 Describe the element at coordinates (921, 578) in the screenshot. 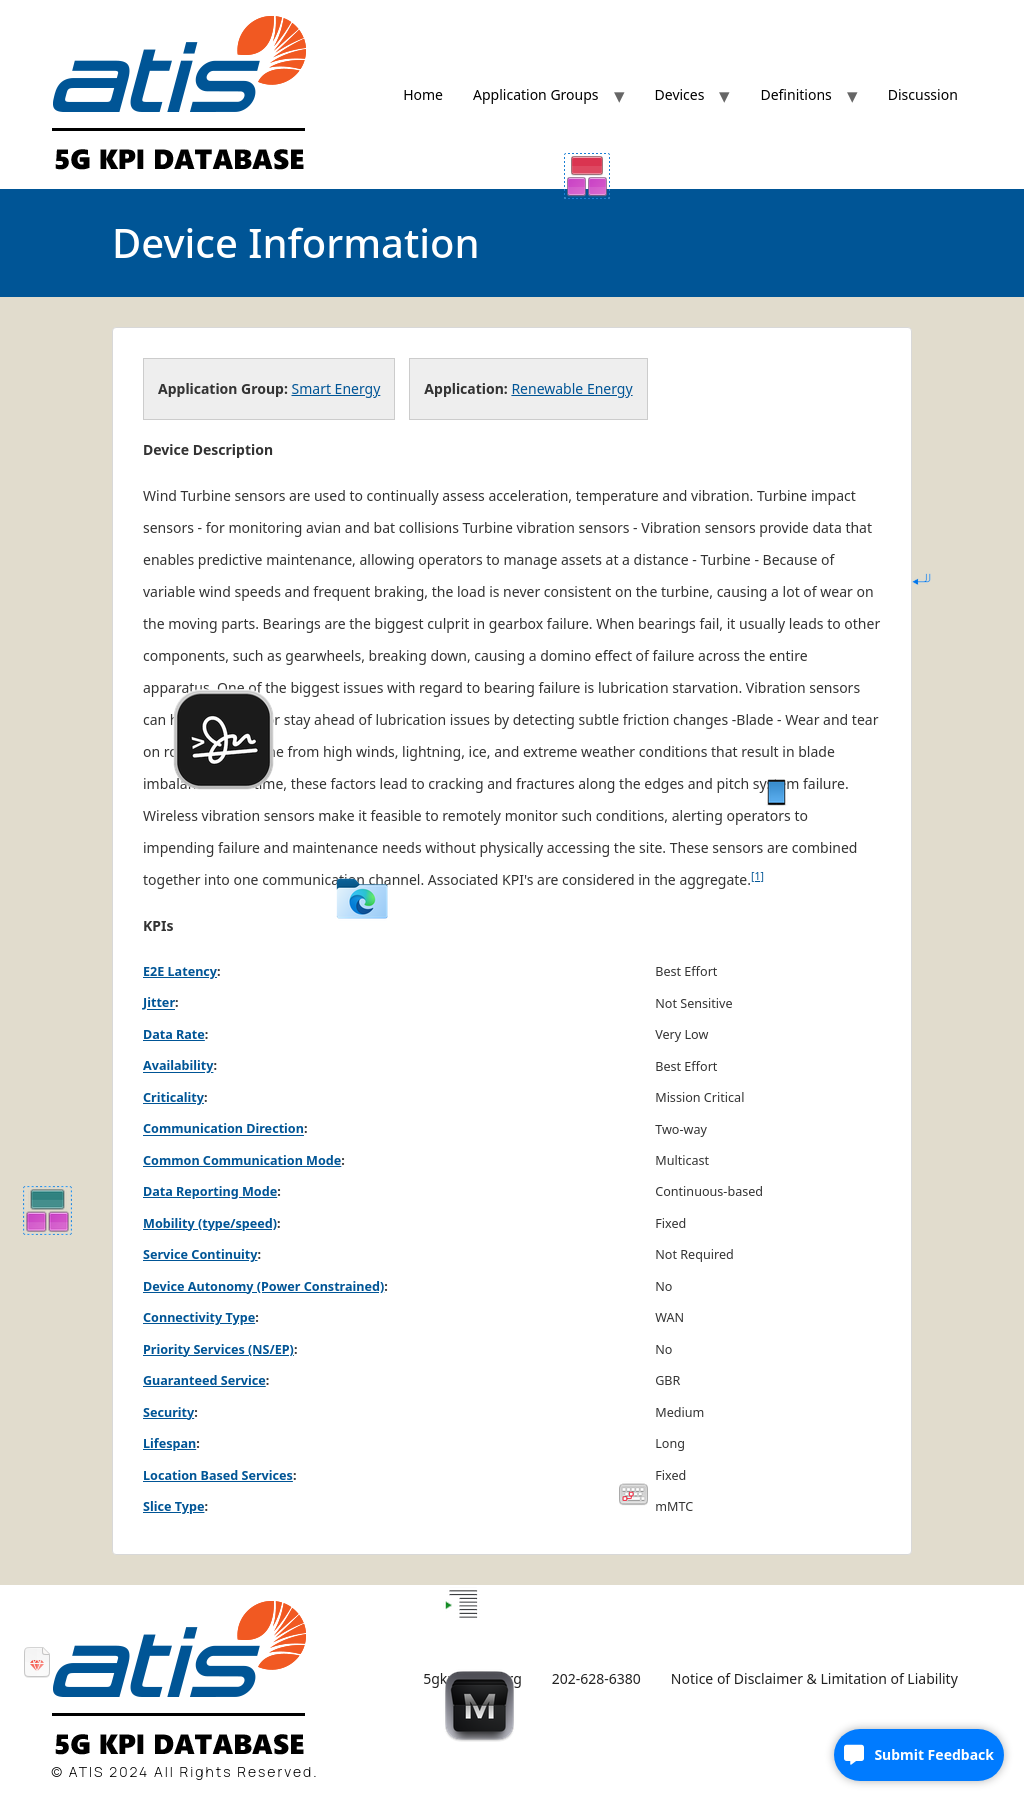

I see `reply to all recipients of an email` at that location.